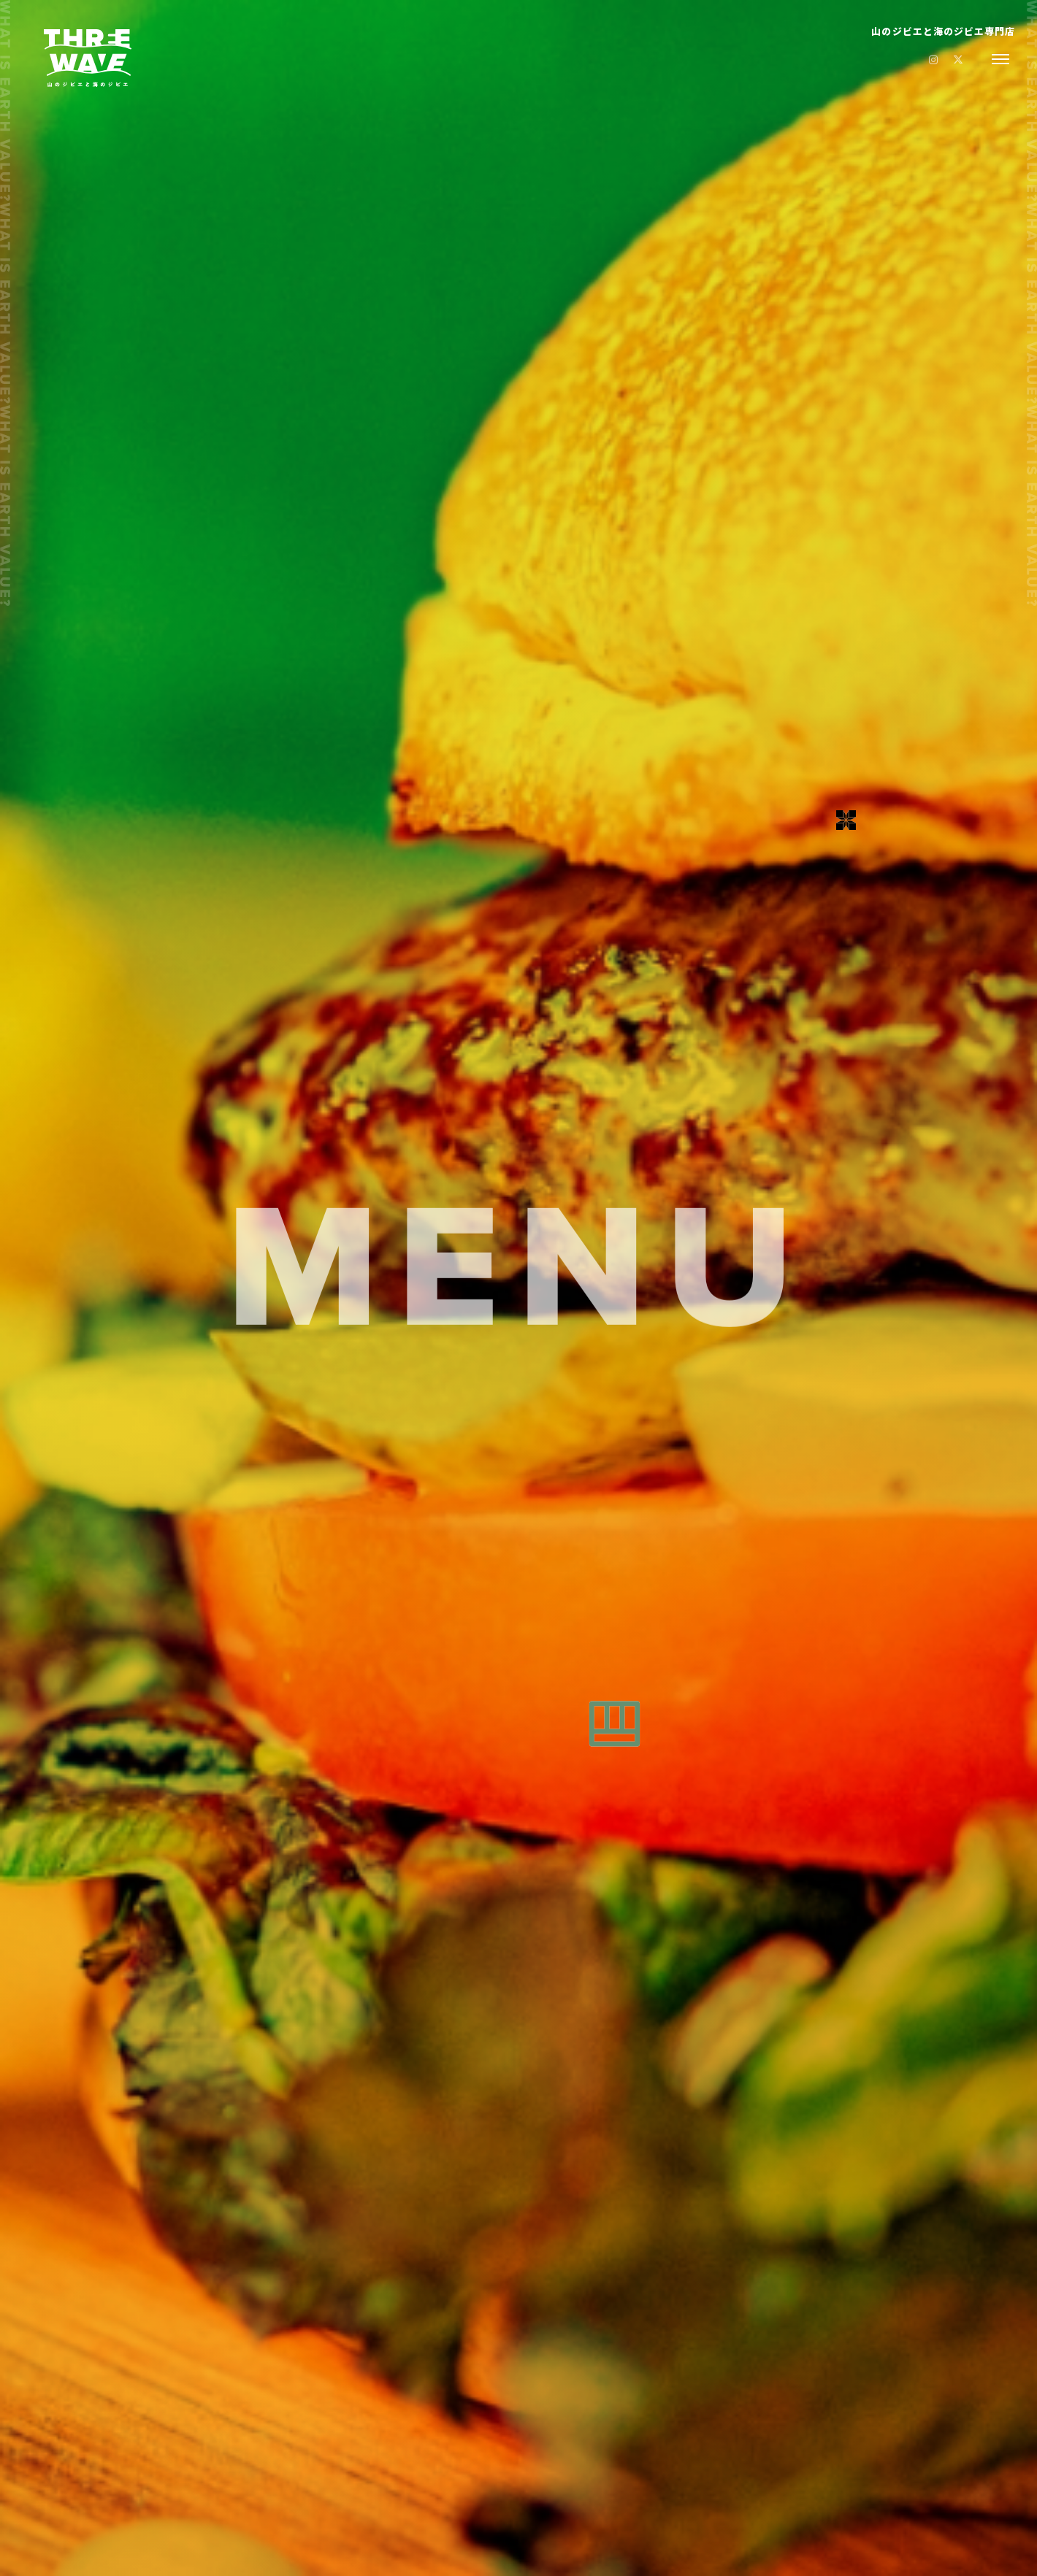 Image resolution: width=1037 pixels, height=2576 pixels. Describe the element at coordinates (846, 820) in the screenshot. I see `open Code::Blocks IDE` at that location.